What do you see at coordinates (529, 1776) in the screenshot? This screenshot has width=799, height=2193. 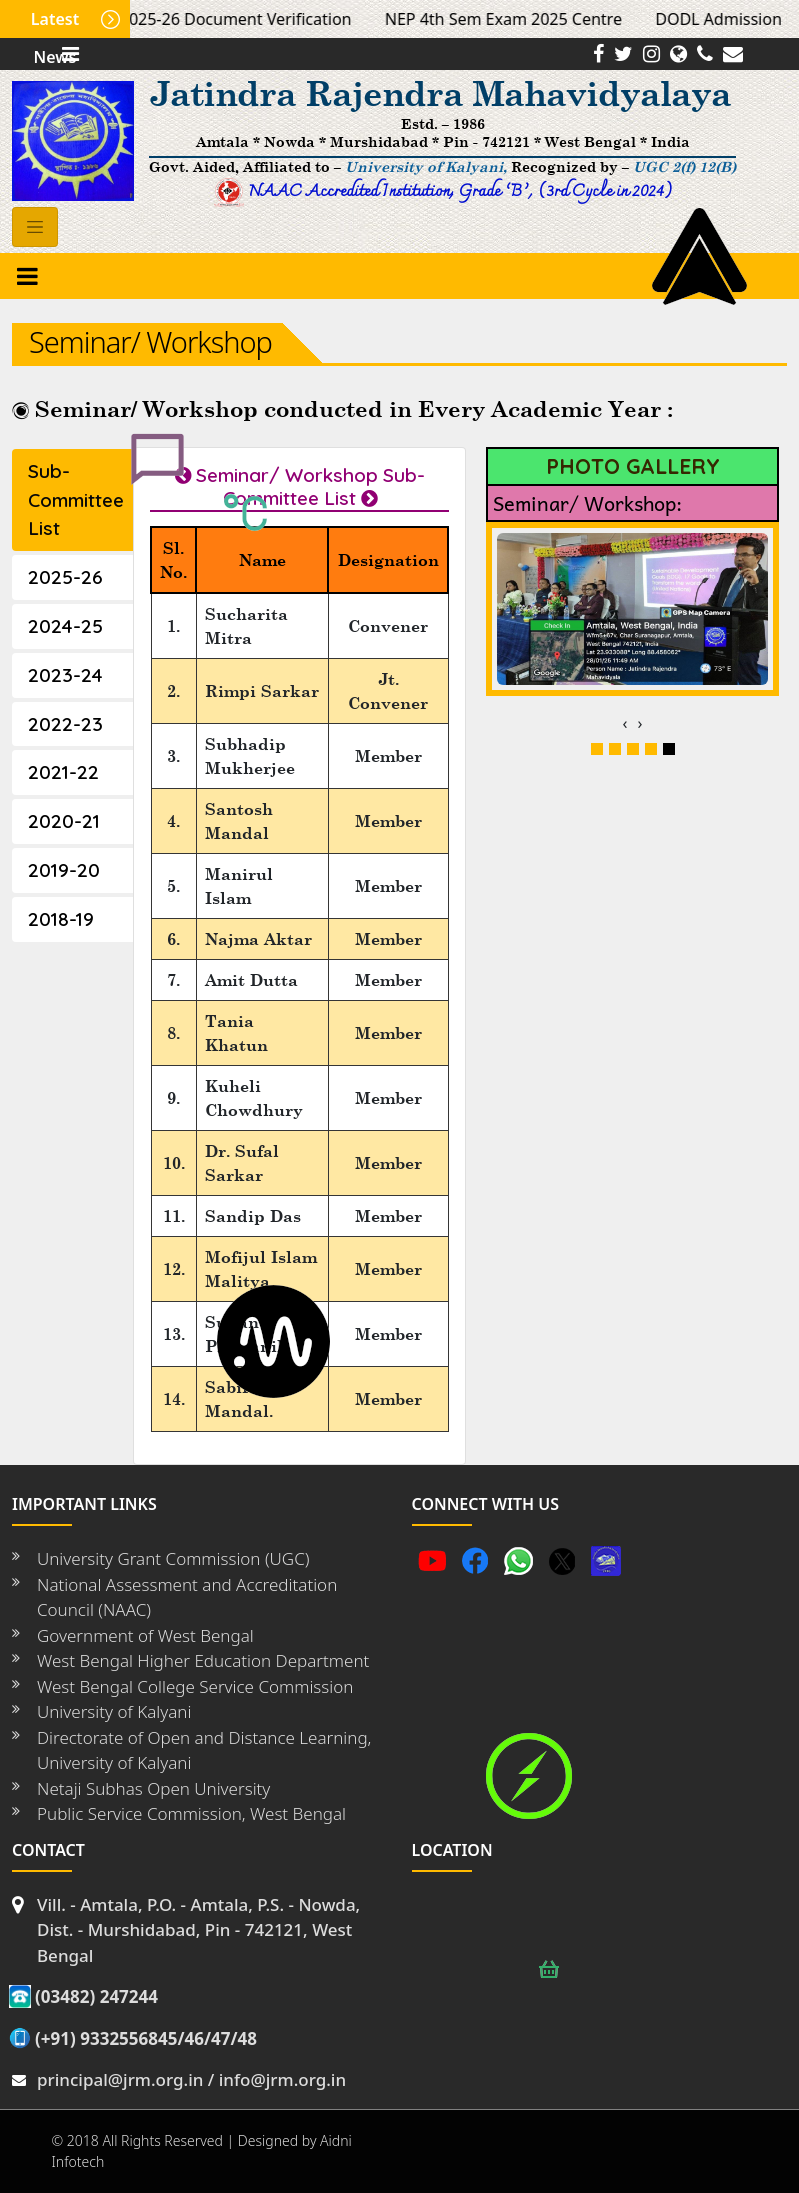 I see `socket.io branding or integration` at bounding box center [529, 1776].